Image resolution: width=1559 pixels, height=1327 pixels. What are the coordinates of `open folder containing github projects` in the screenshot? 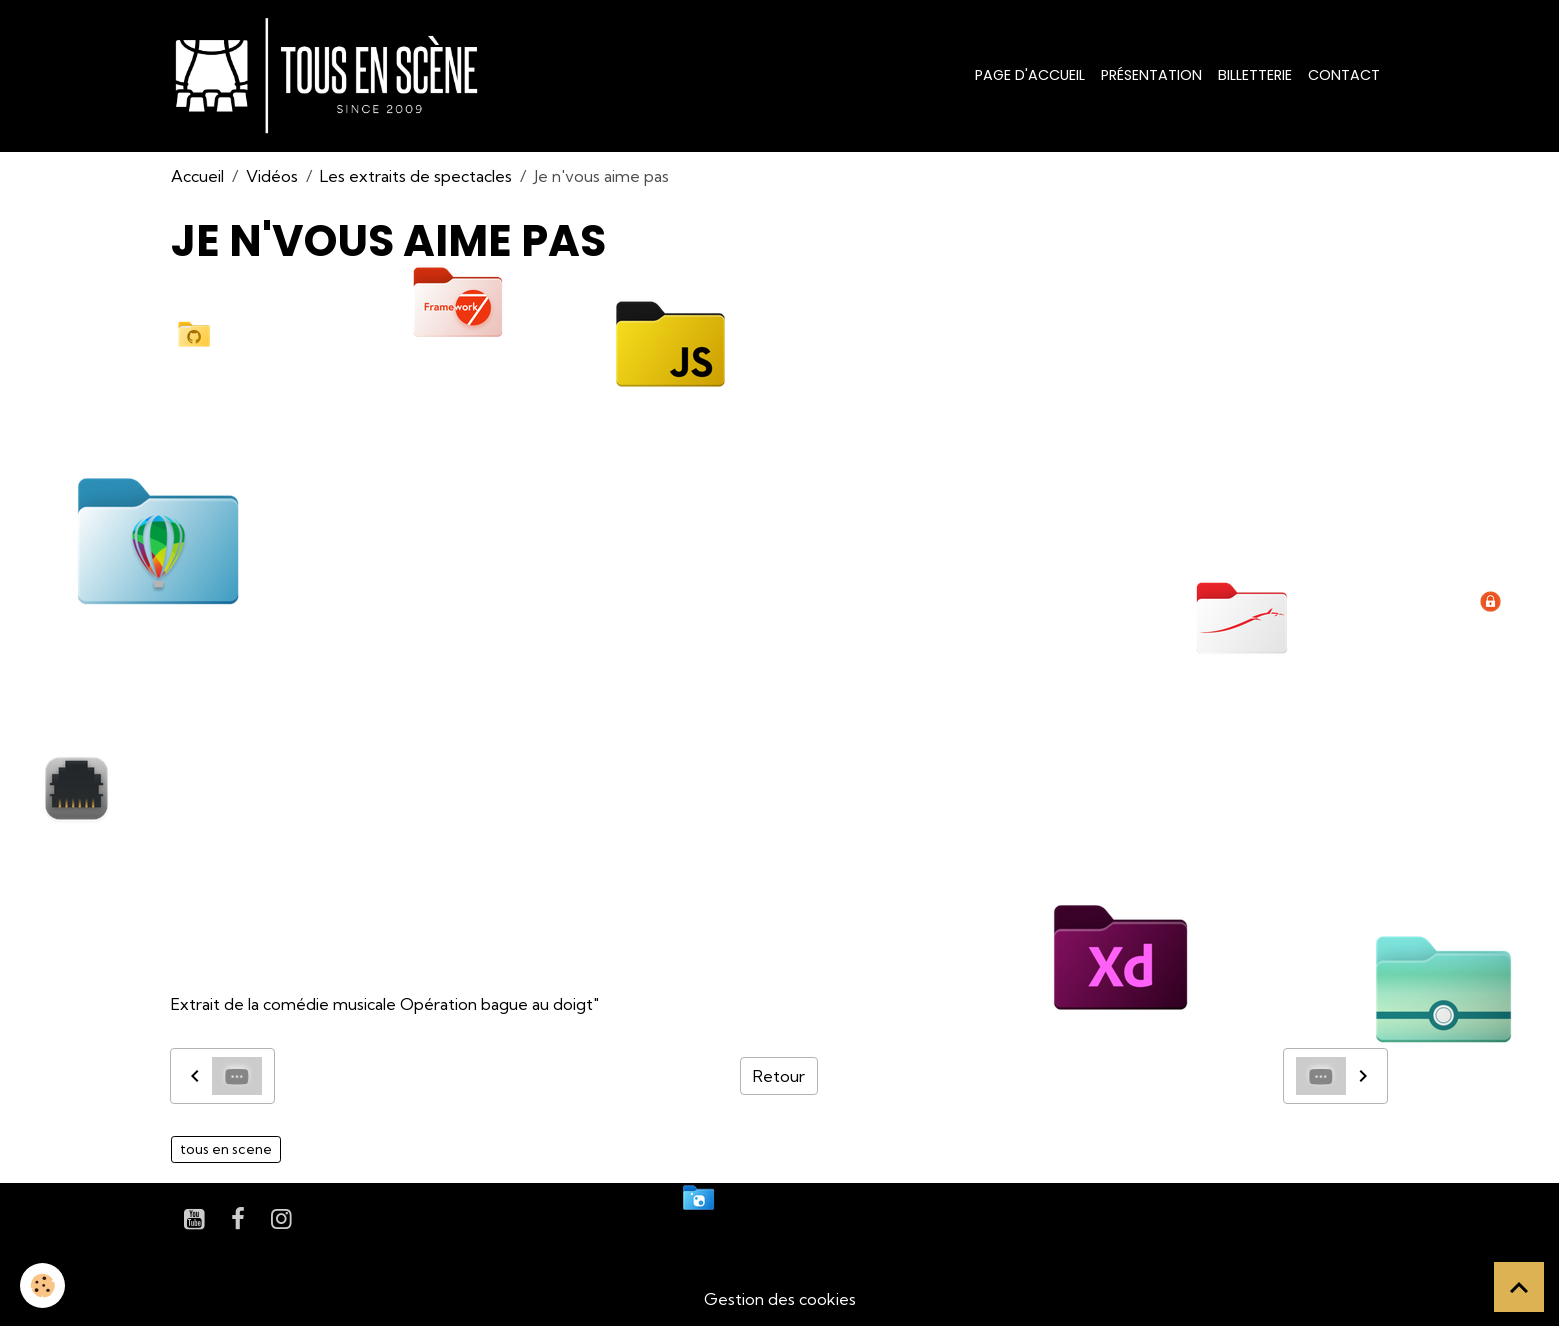 It's located at (194, 335).